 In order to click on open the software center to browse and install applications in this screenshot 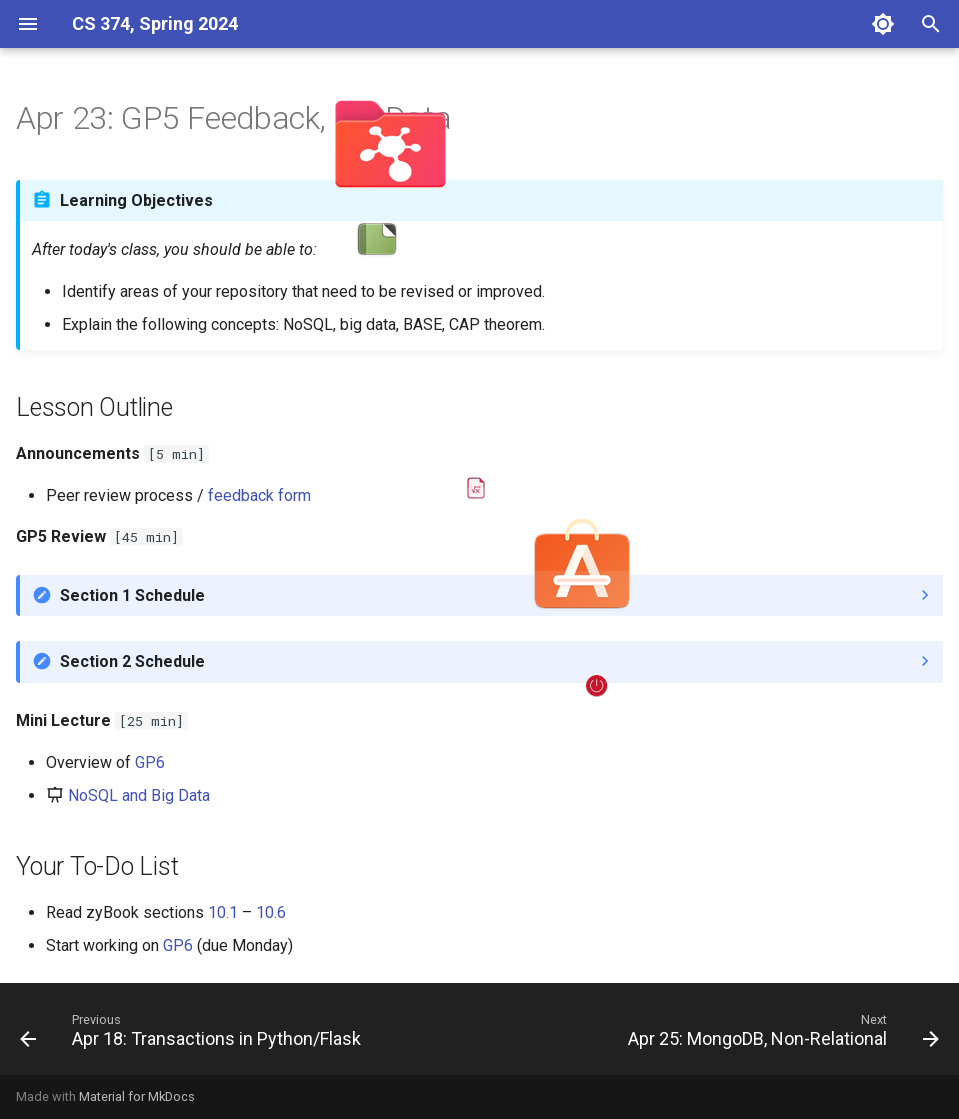, I will do `click(582, 571)`.